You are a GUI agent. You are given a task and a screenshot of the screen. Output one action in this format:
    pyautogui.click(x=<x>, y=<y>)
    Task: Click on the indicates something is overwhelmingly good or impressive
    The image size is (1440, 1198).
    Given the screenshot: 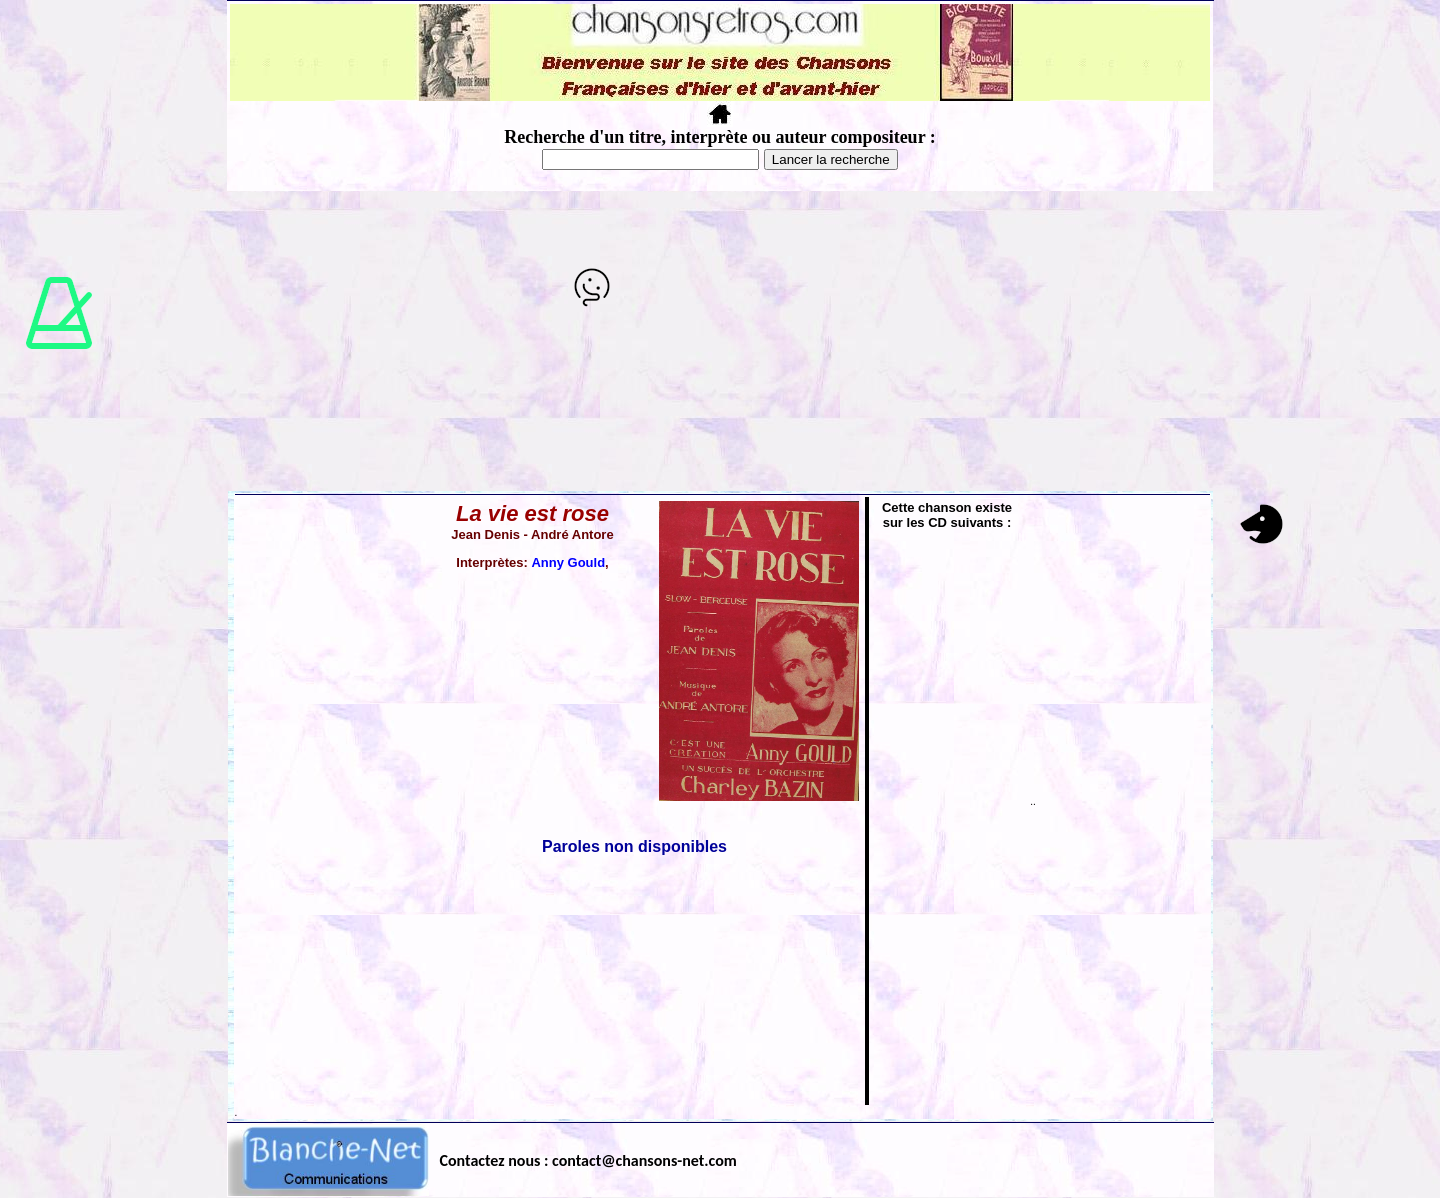 What is the action you would take?
    pyautogui.click(x=592, y=286)
    